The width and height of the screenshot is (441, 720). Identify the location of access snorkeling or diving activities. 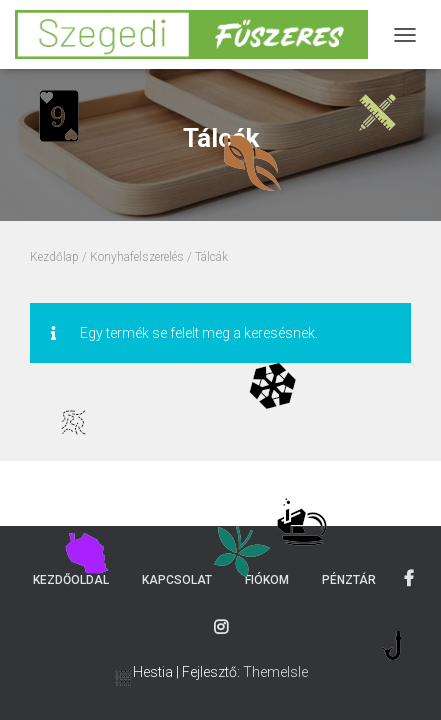
(391, 645).